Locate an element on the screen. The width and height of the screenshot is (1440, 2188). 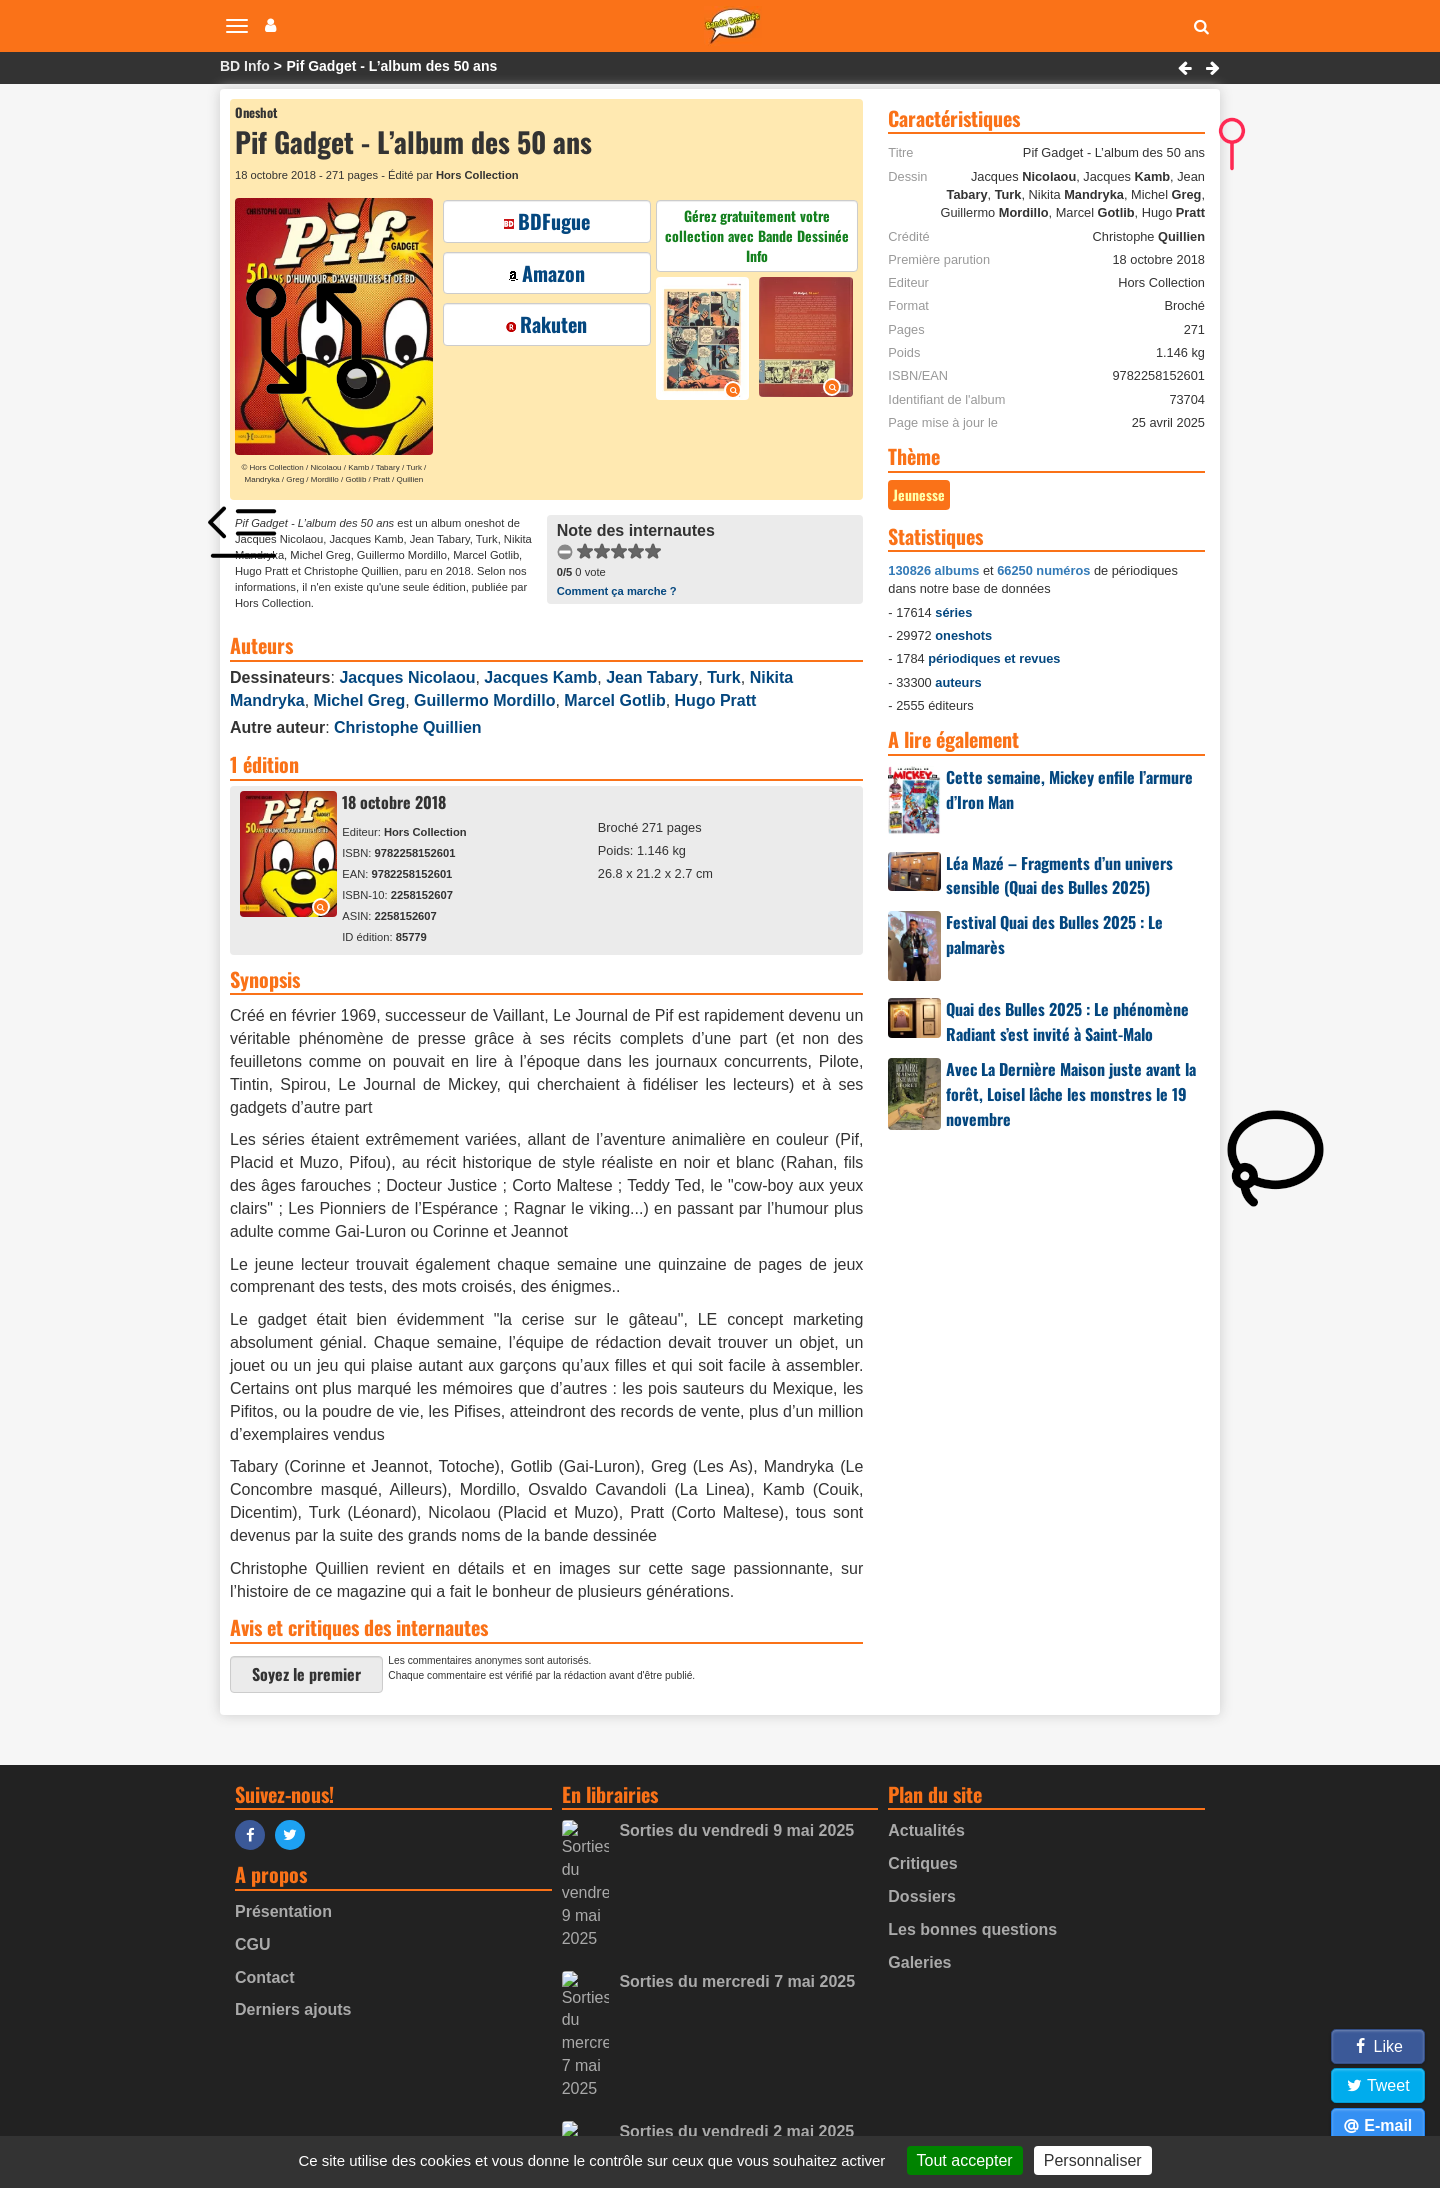
select an irregular area with freehand drawing is located at coordinates (1275, 1158).